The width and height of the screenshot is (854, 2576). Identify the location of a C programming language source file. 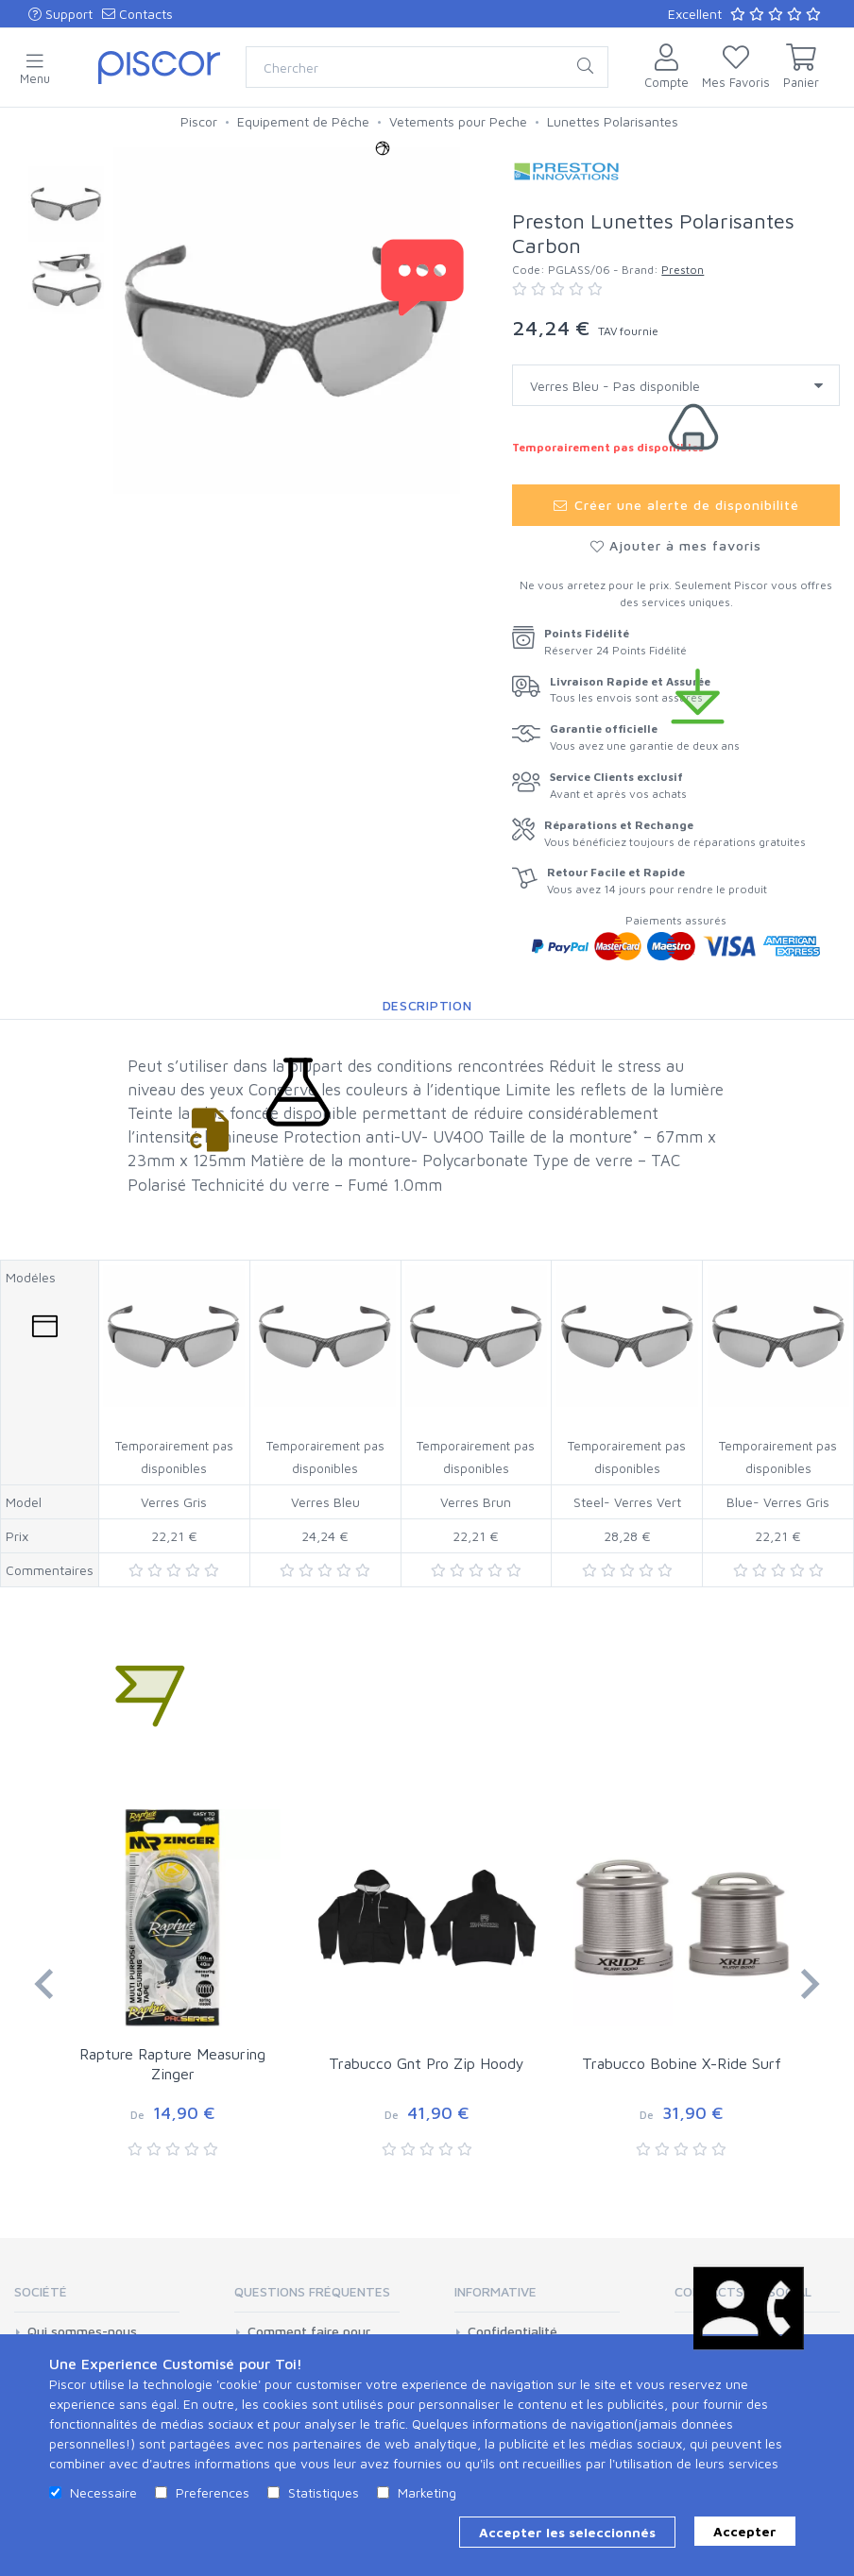
(210, 1129).